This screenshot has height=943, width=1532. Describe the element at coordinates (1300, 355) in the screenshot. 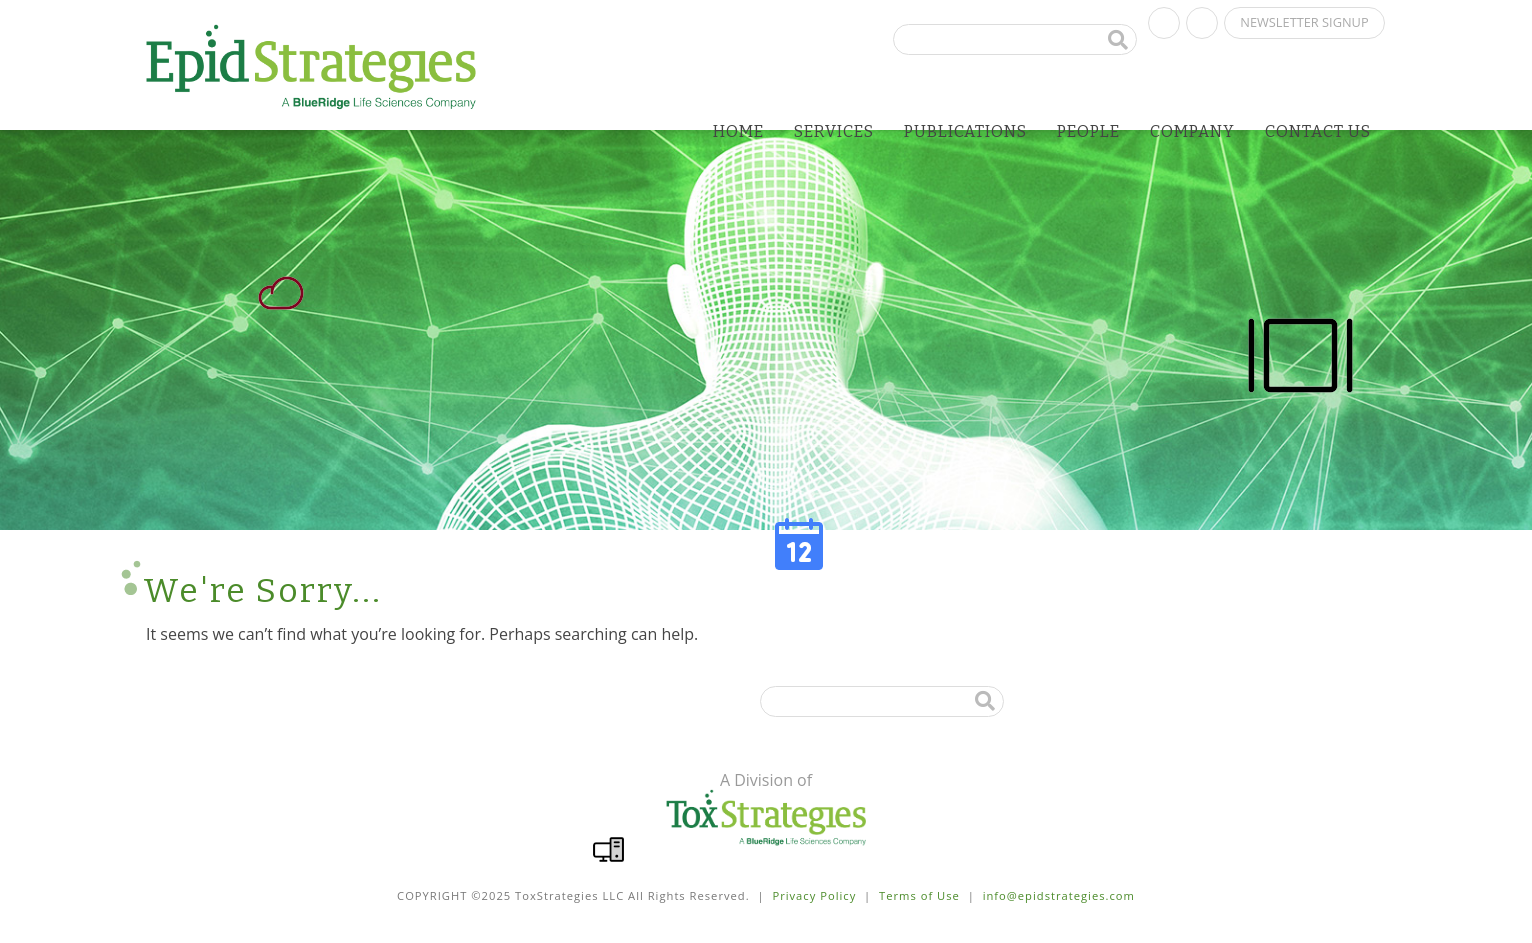

I see `start a slideshow presentation` at that location.